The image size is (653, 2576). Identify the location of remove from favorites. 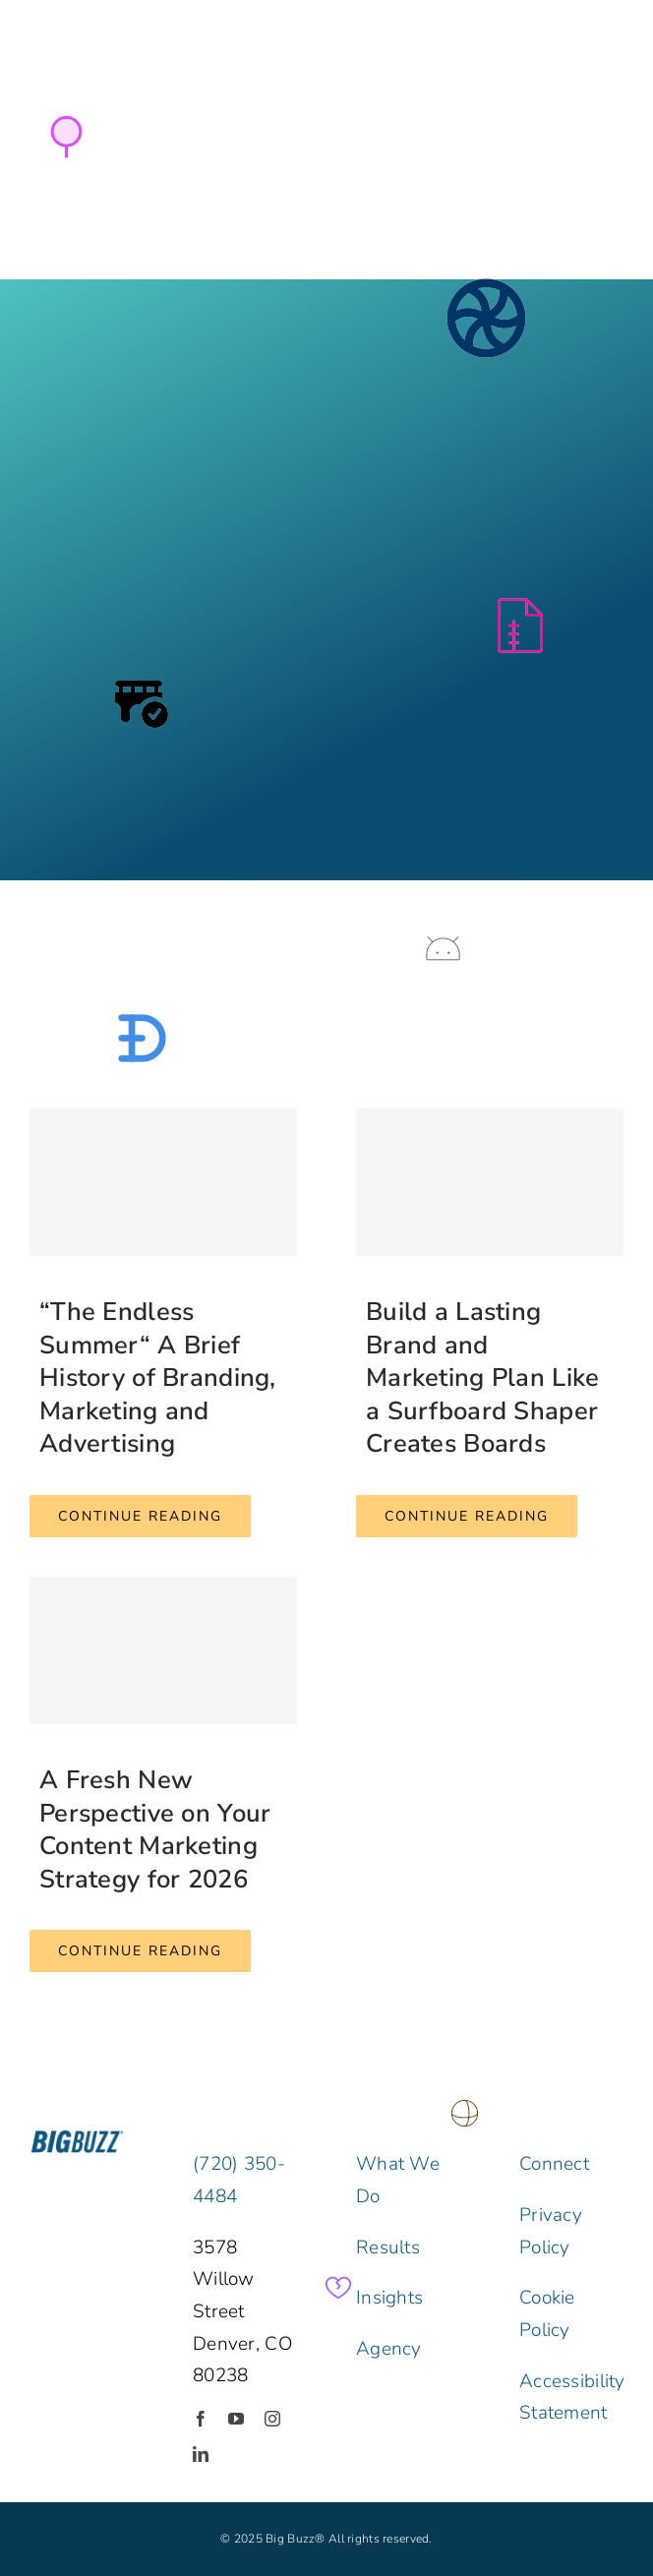
(338, 2287).